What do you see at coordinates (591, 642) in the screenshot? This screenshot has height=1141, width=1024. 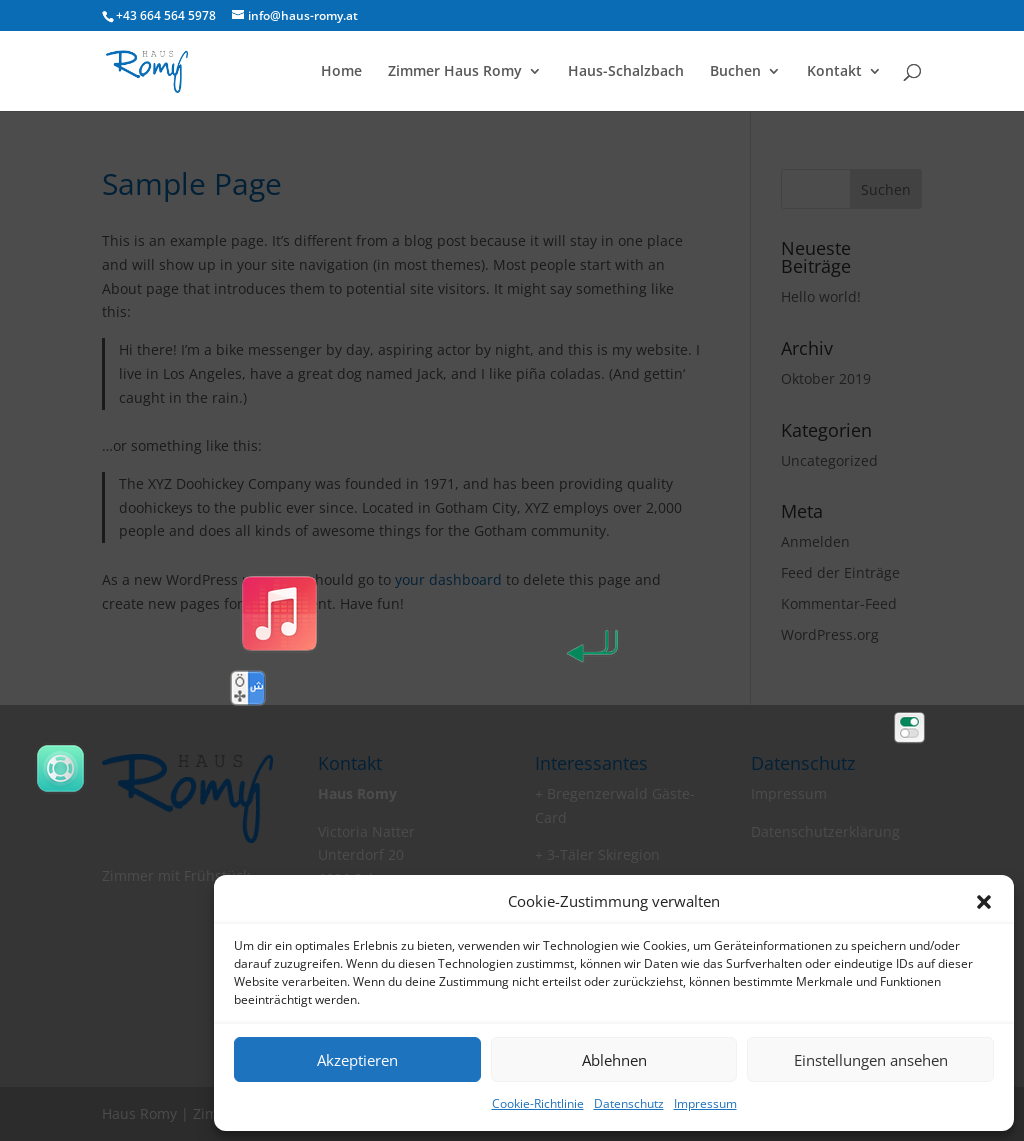 I see `reply to all recipients in an email thread` at bounding box center [591, 642].